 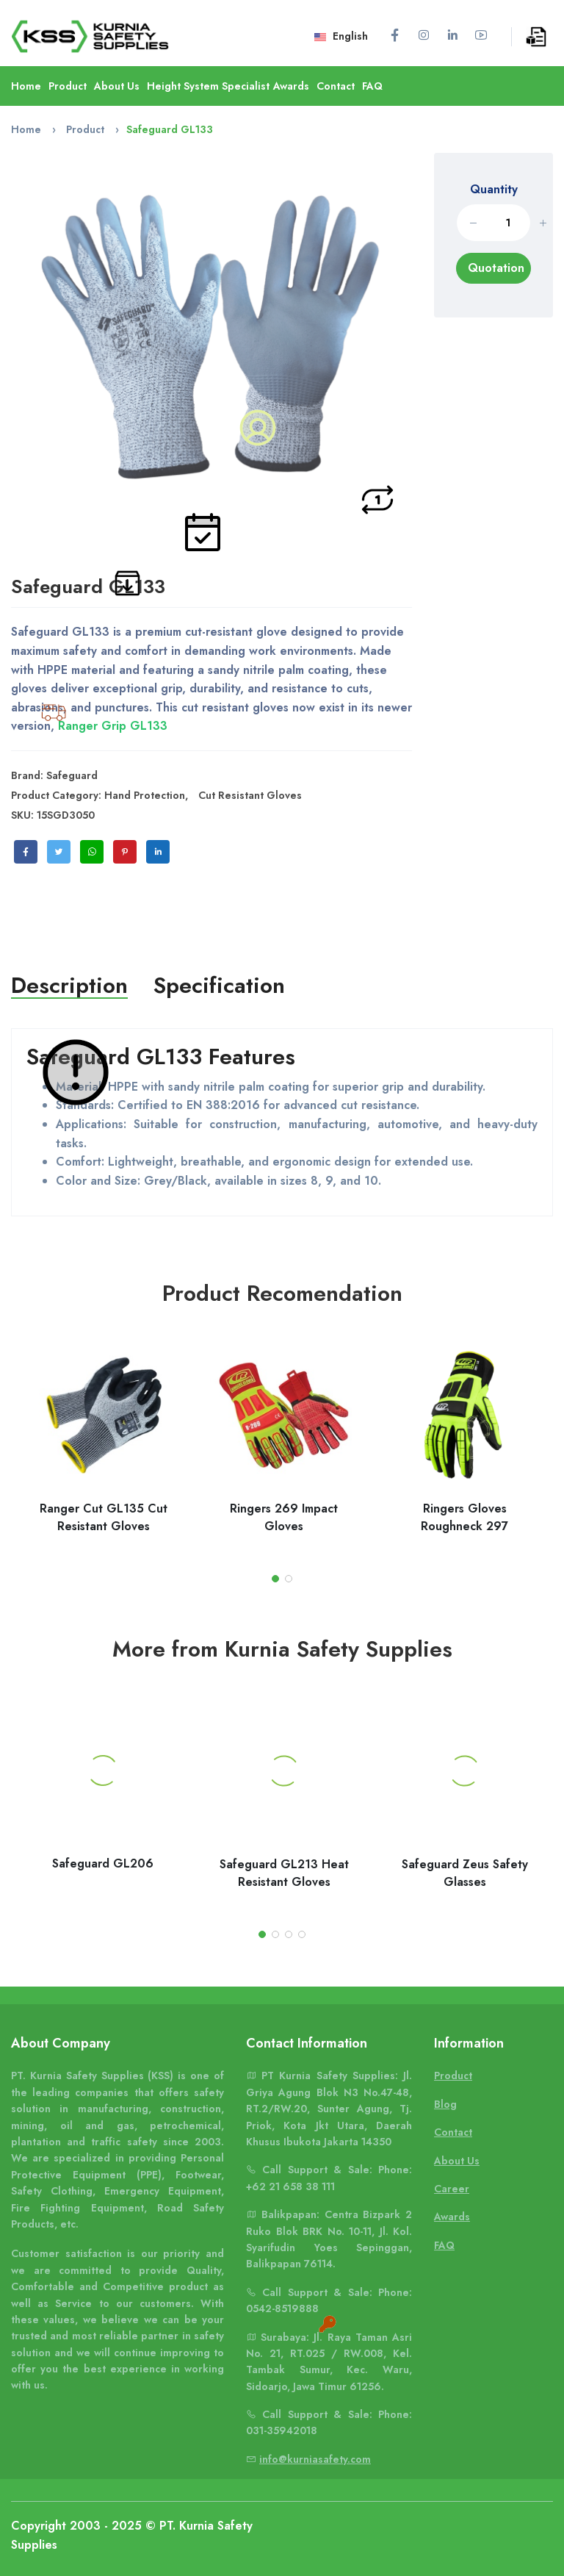 What do you see at coordinates (203, 534) in the screenshot?
I see `confirm or complete a scheduled event` at bounding box center [203, 534].